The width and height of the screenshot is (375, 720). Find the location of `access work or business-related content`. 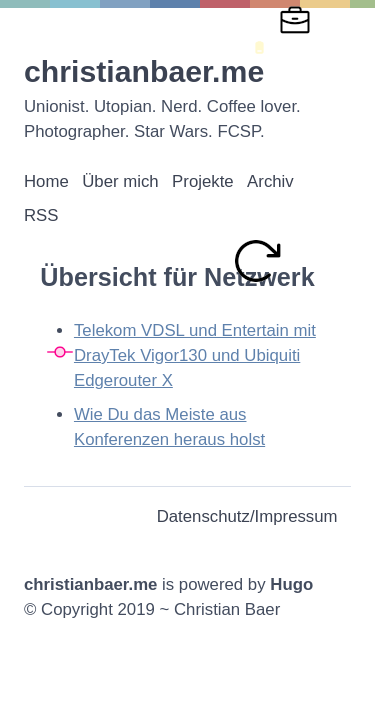

access work or business-related content is located at coordinates (295, 21).